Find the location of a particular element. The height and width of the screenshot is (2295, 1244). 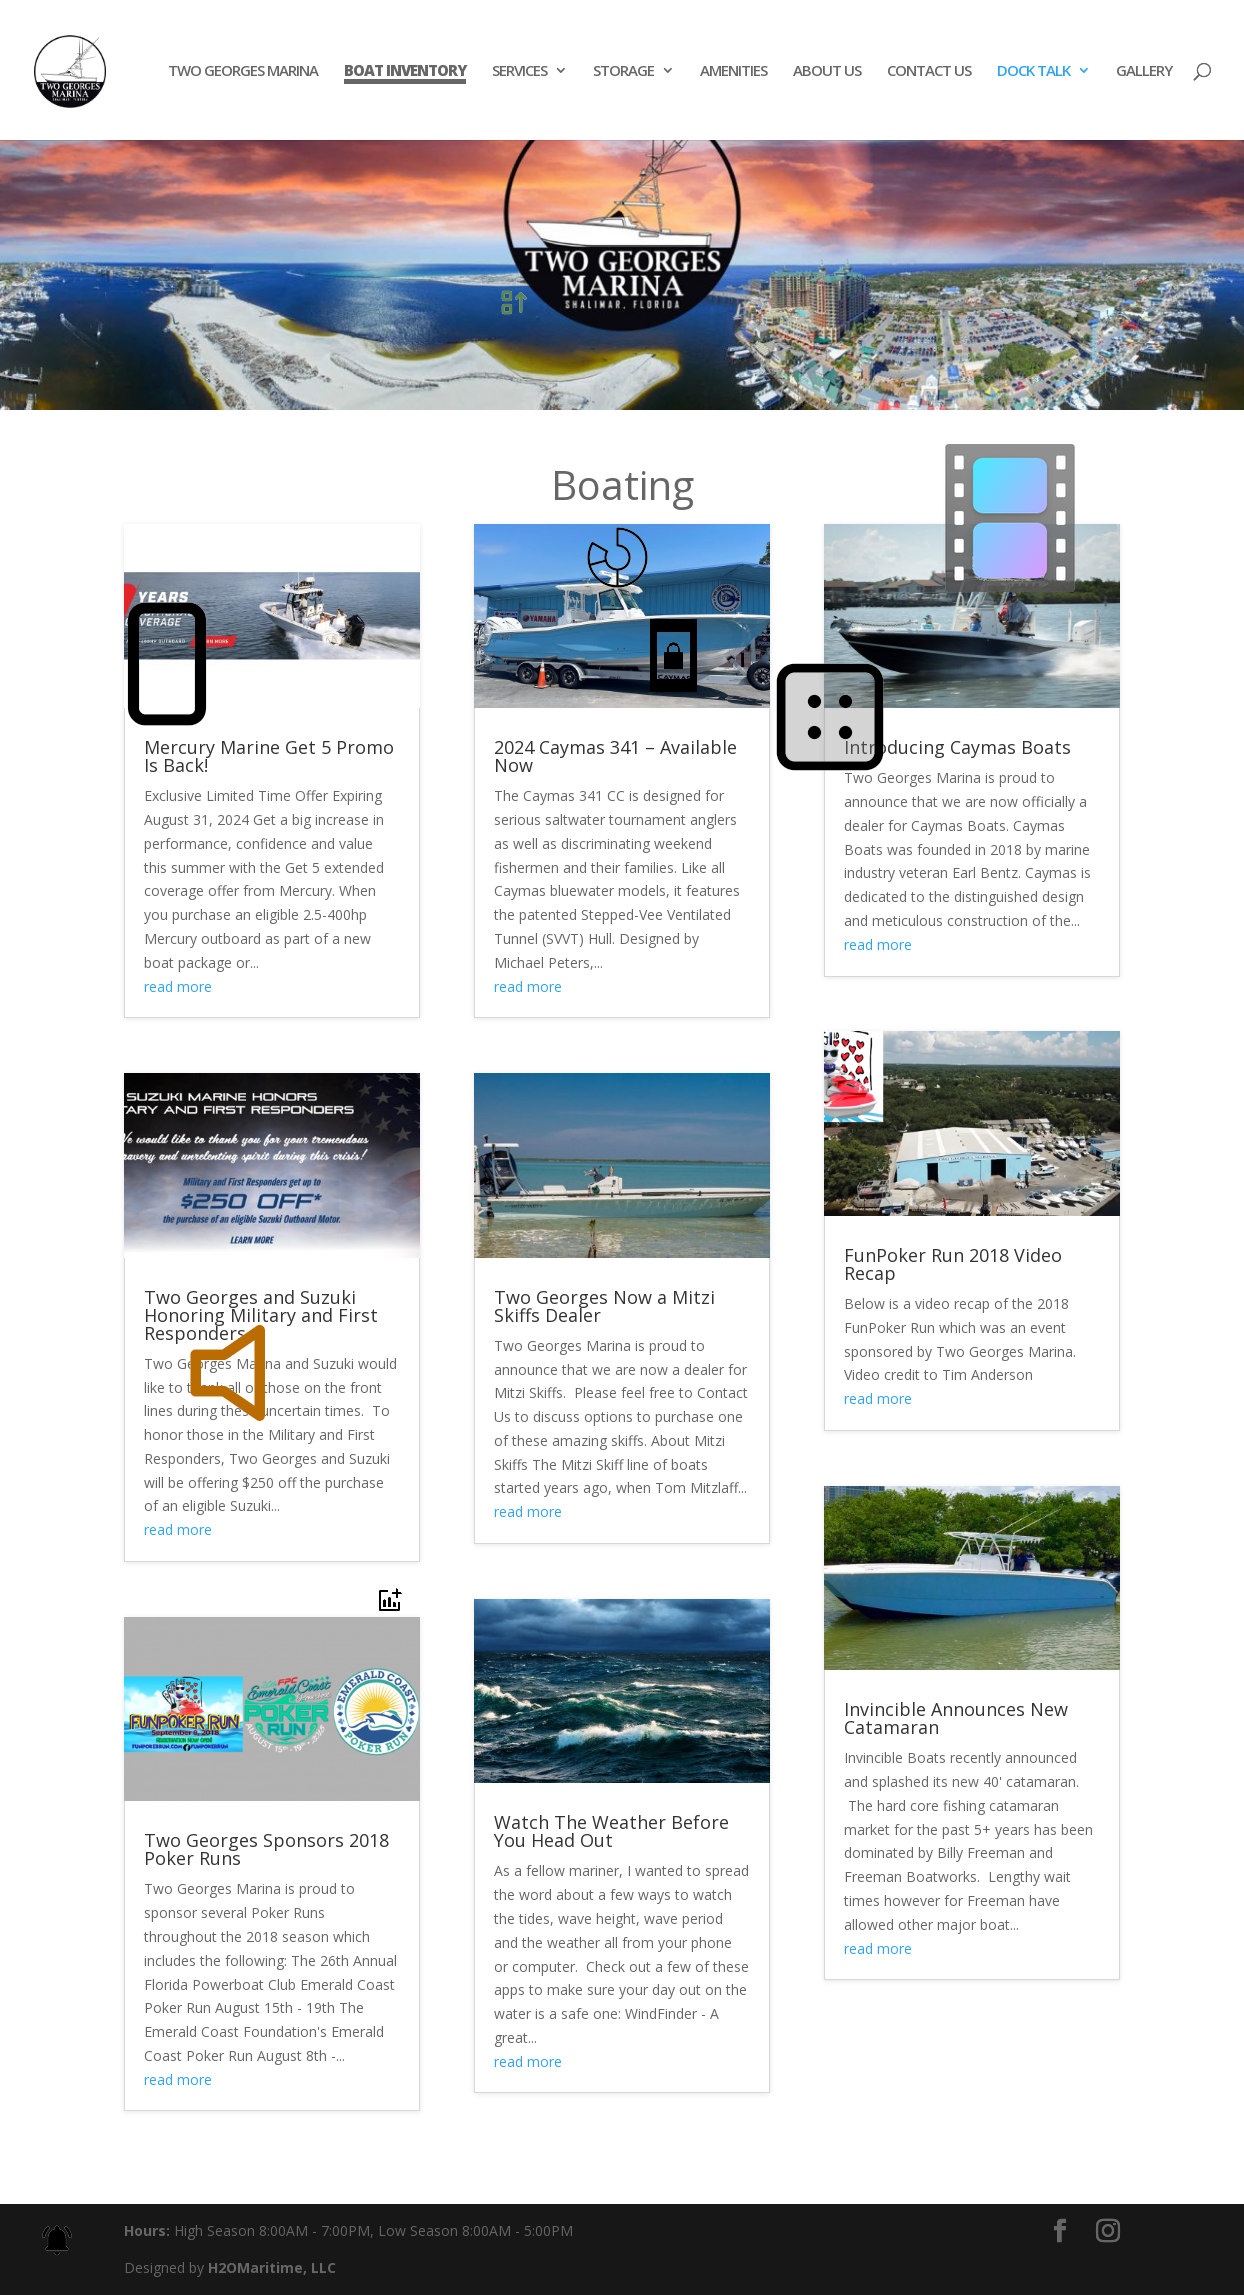

sort items in ascending order is located at coordinates (513, 302).